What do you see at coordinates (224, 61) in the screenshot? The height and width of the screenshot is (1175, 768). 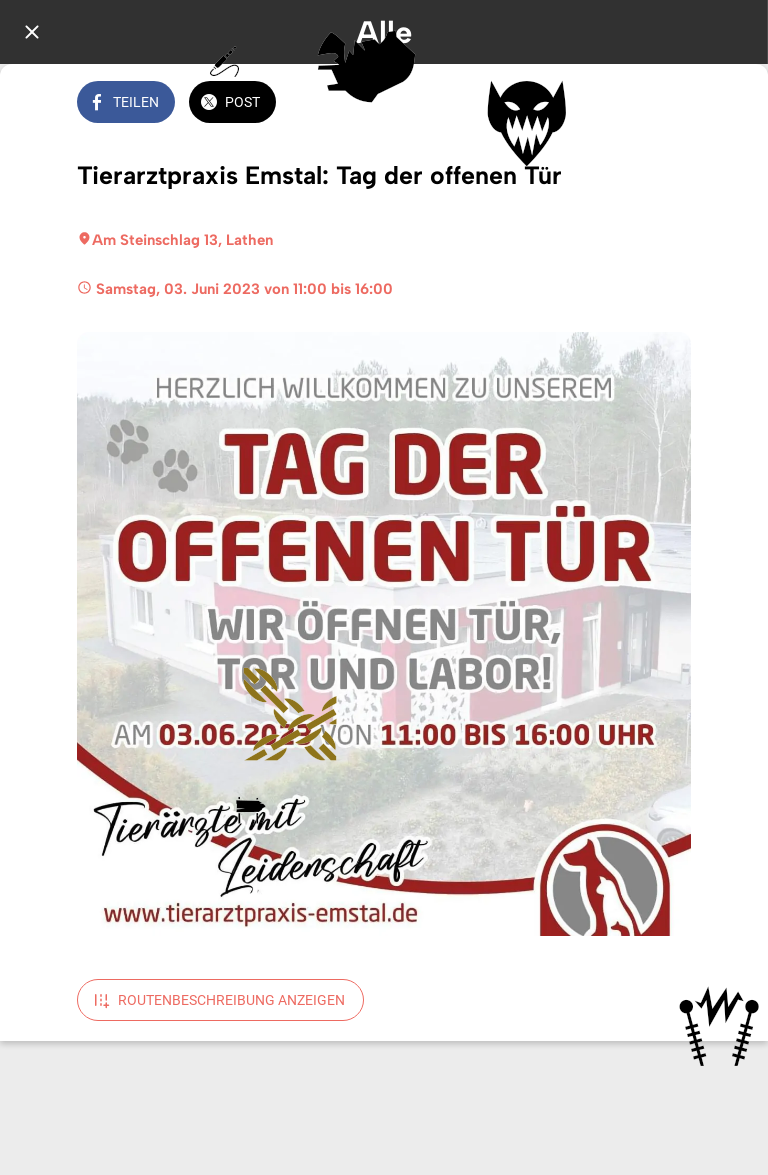 I see `audio input/output connection` at bounding box center [224, 61].